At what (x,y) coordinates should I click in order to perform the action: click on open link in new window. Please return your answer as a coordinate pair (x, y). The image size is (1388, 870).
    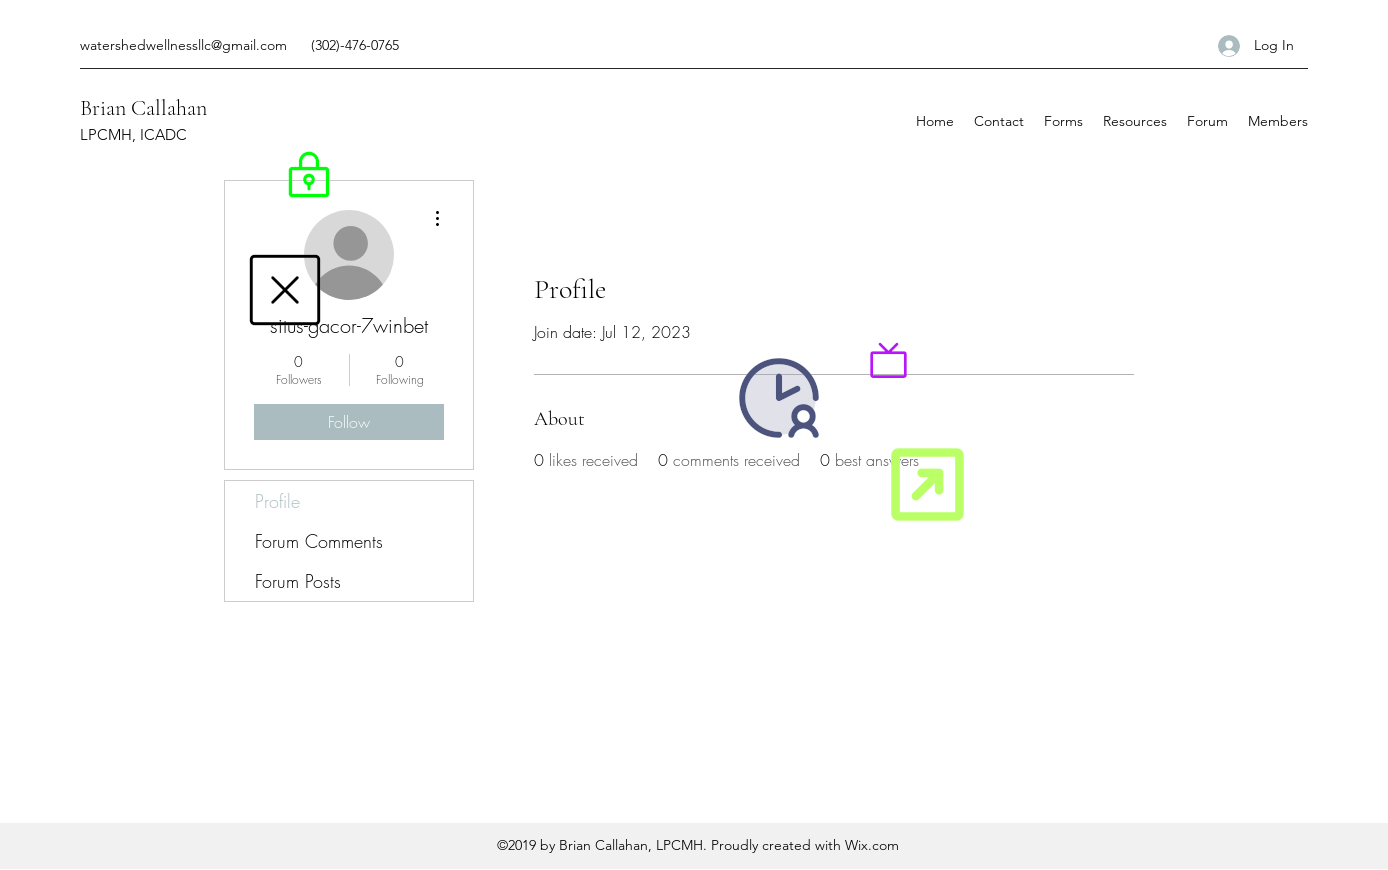
    Looking at the image, I should click on (927, 484).